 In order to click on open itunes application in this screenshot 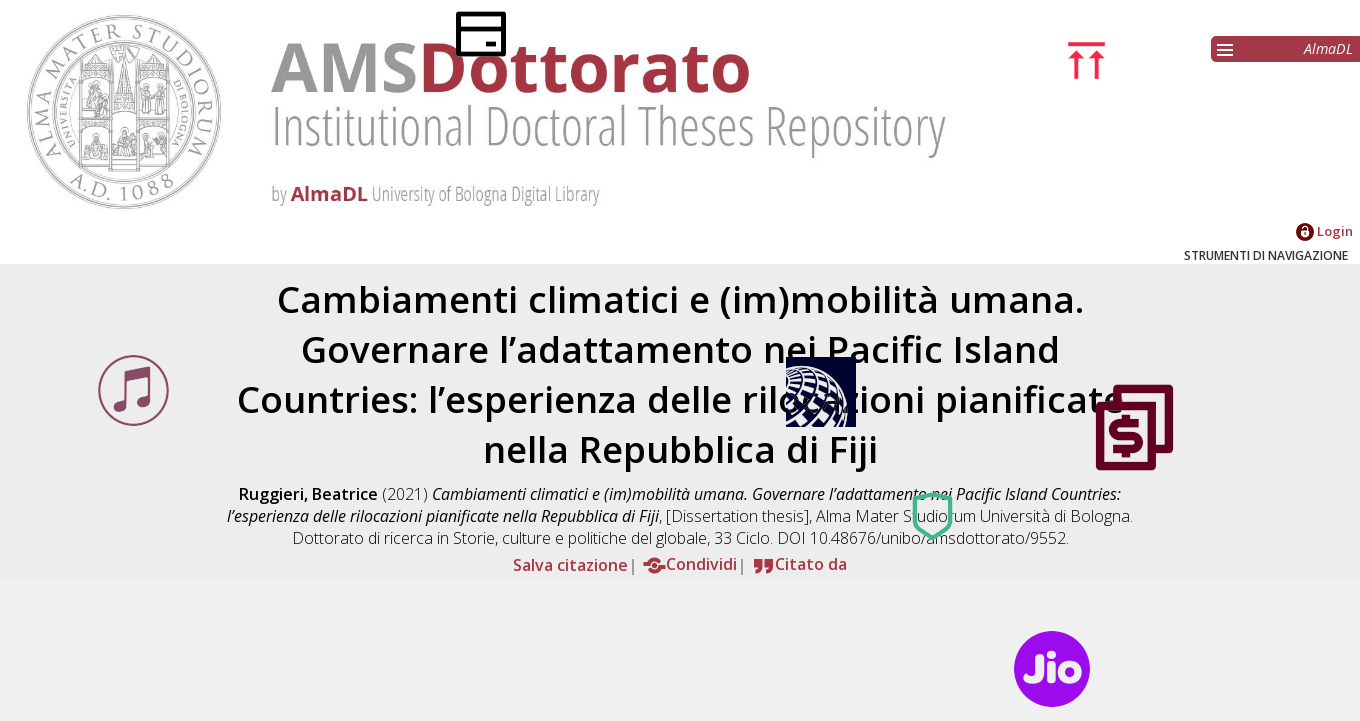, I will do `click(133, 390)`.